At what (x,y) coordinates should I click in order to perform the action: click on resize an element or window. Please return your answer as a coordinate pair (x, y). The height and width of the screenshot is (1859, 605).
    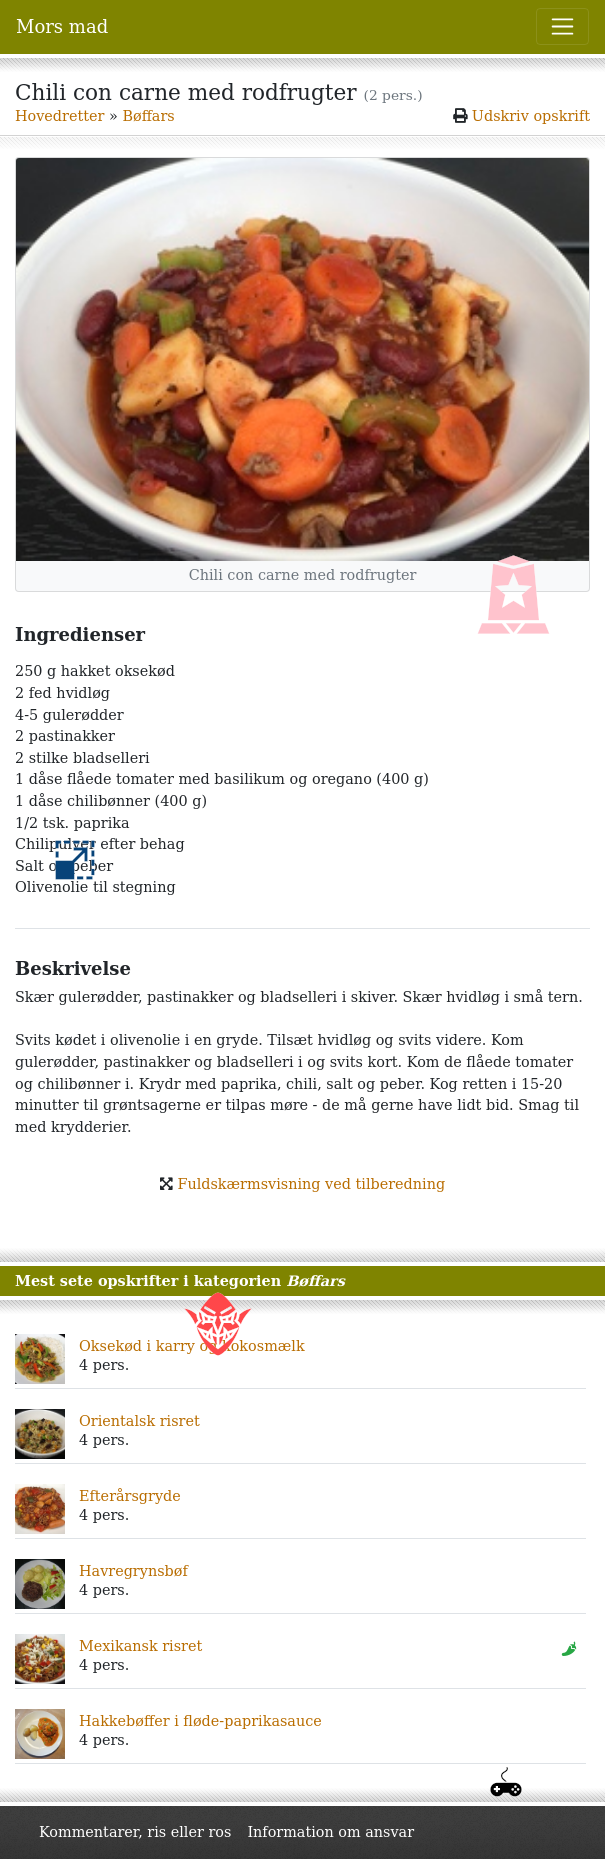
    Looking at the image, I should click on (75, 860).